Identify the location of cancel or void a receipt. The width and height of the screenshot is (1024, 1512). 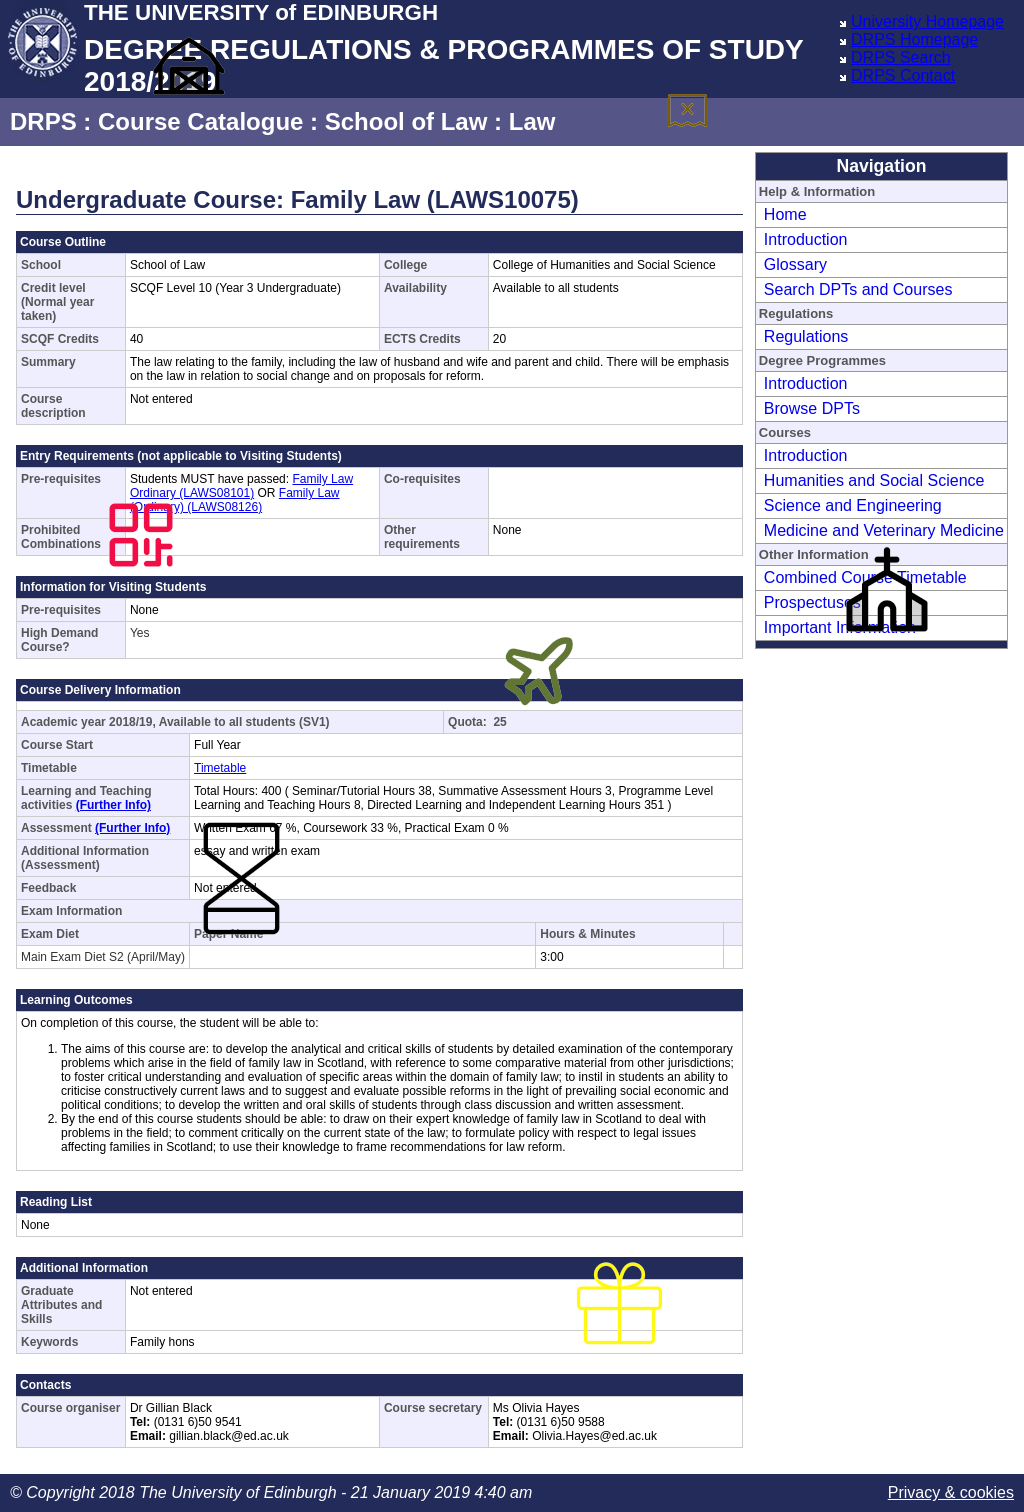
(687, 110).